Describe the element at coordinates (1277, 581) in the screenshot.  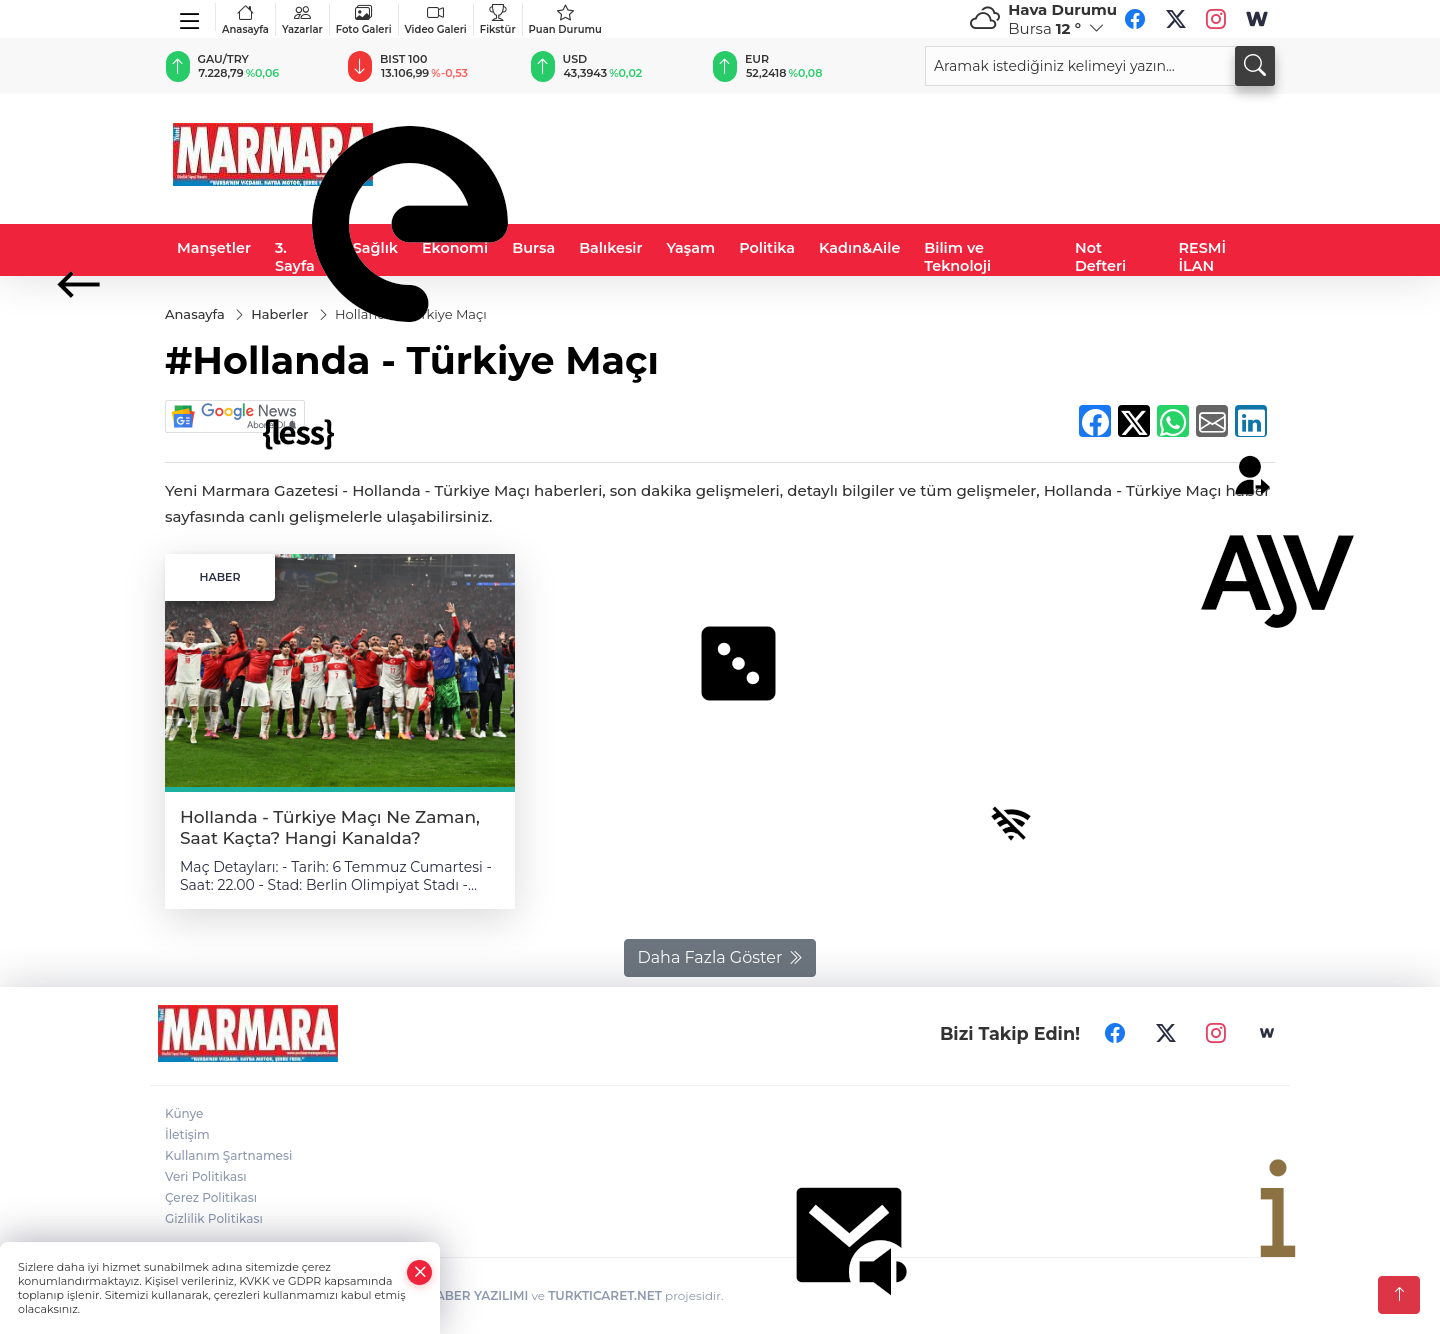
I see `ajv json schema validator logo` at that location.